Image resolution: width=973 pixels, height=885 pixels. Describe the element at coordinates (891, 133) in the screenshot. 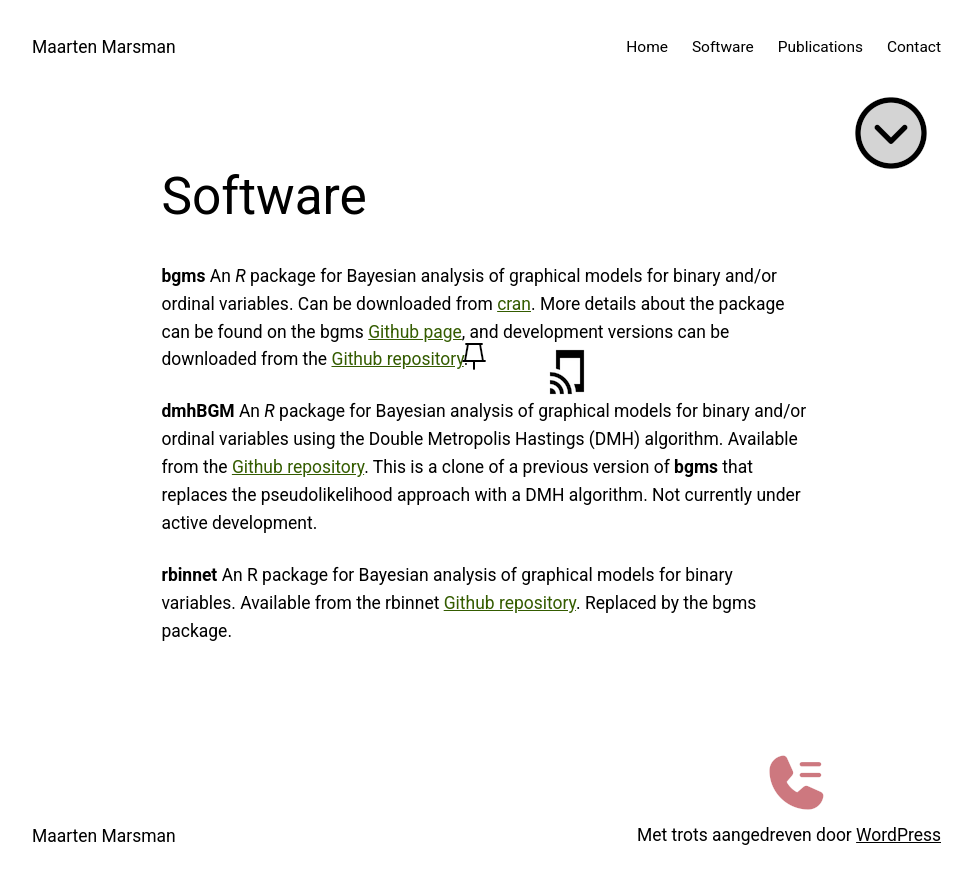

I see `expand dropdown menu or content` at that location.